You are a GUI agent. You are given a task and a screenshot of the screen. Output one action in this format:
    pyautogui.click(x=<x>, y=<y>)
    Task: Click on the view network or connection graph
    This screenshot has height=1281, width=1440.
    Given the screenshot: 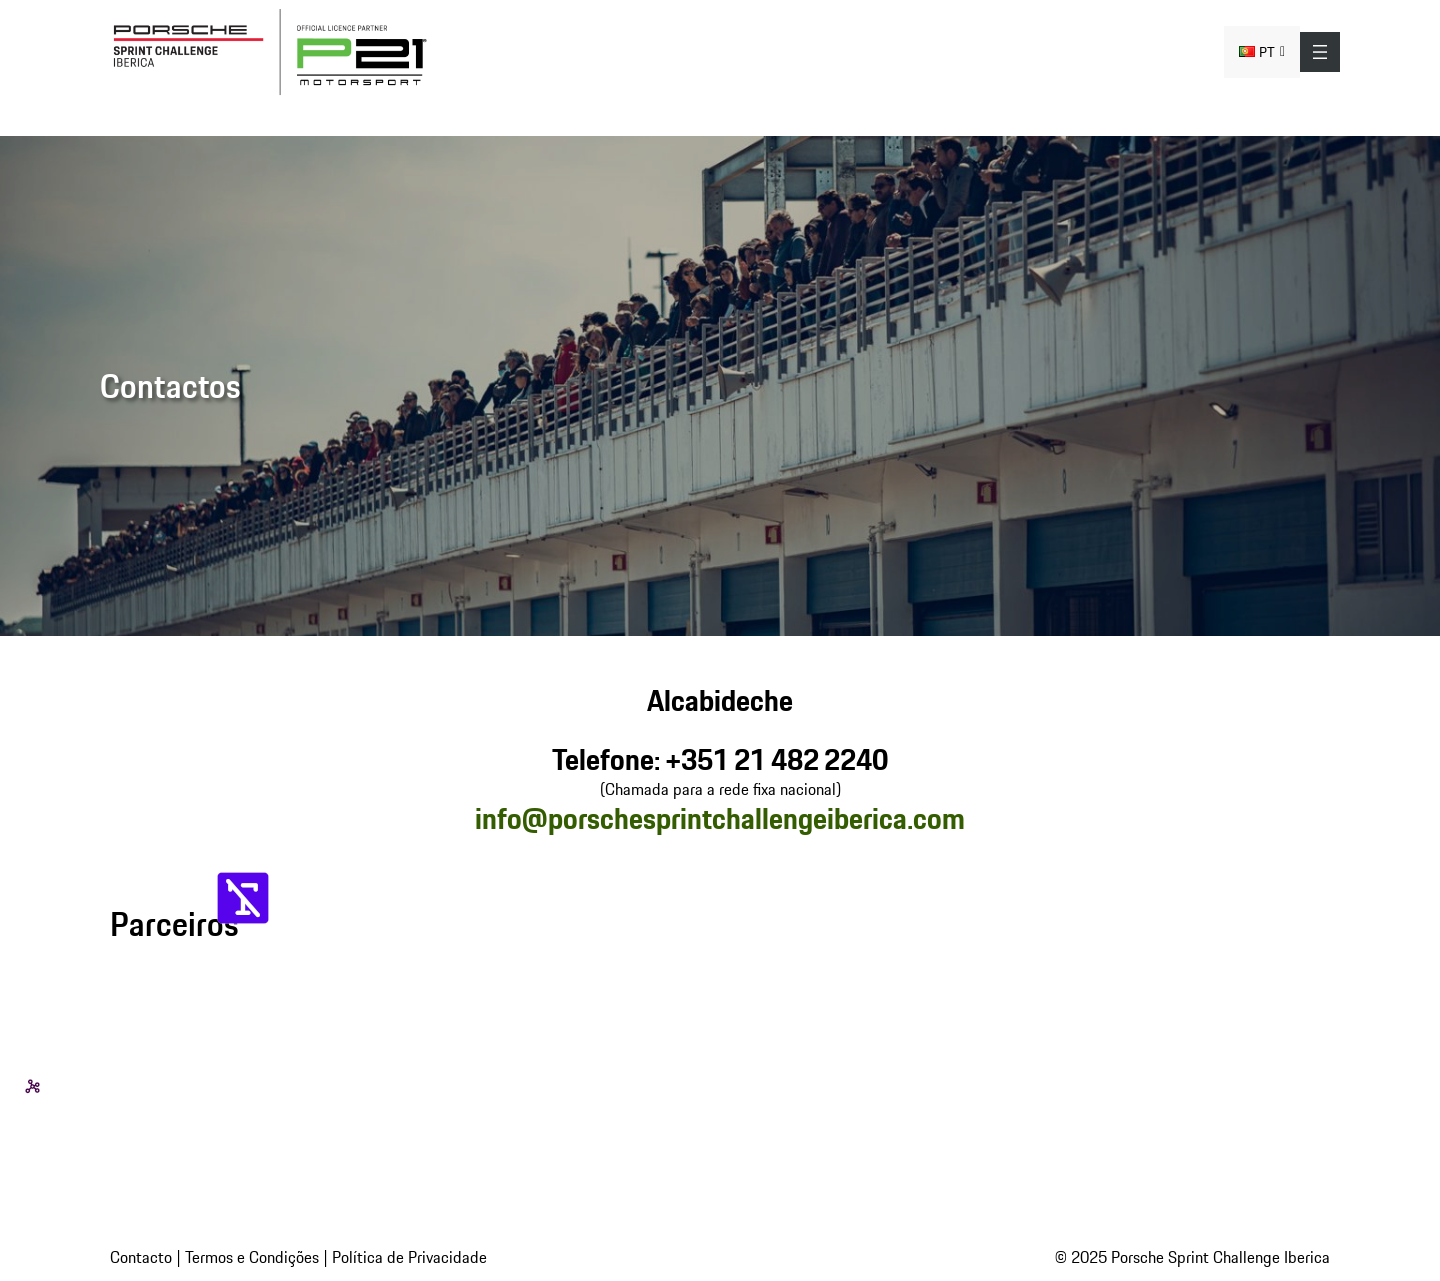 What is the action you would take?
    pyautogui.click(x=32, y=1086)
    